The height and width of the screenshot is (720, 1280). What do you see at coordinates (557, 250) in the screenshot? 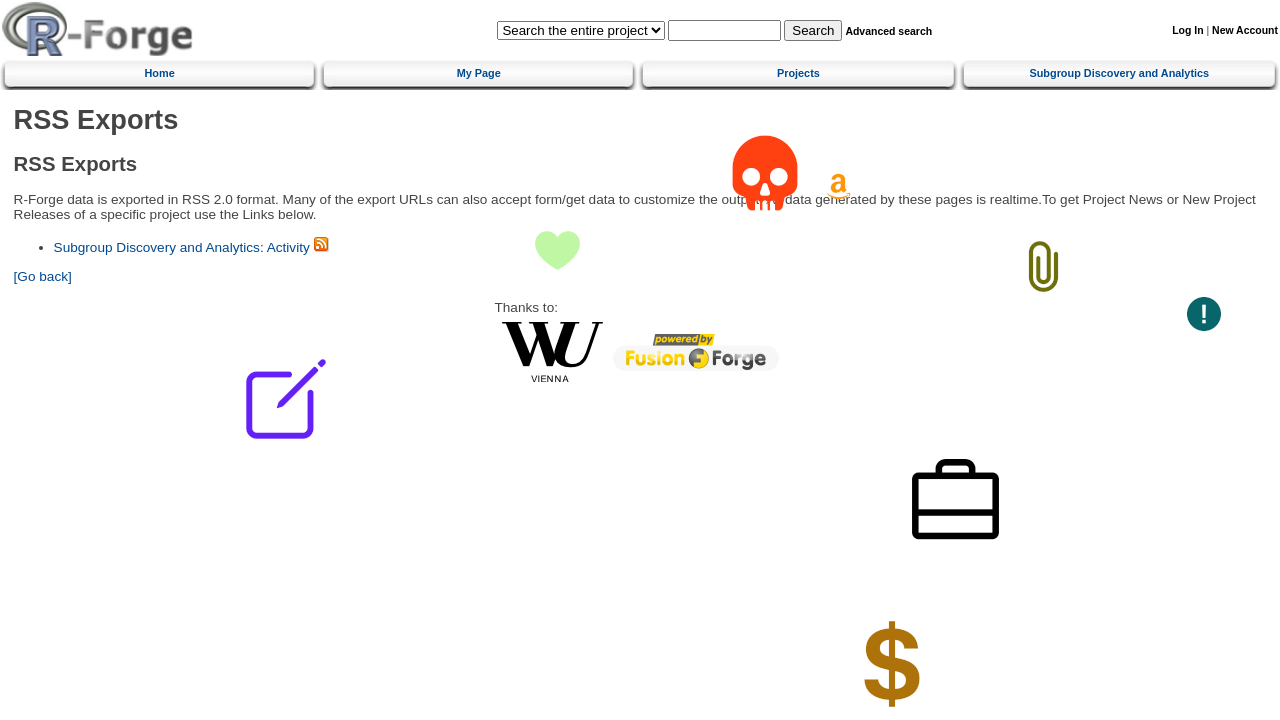
I see `indicates an item has been liked or favorited` at bounding box center [557, 250].